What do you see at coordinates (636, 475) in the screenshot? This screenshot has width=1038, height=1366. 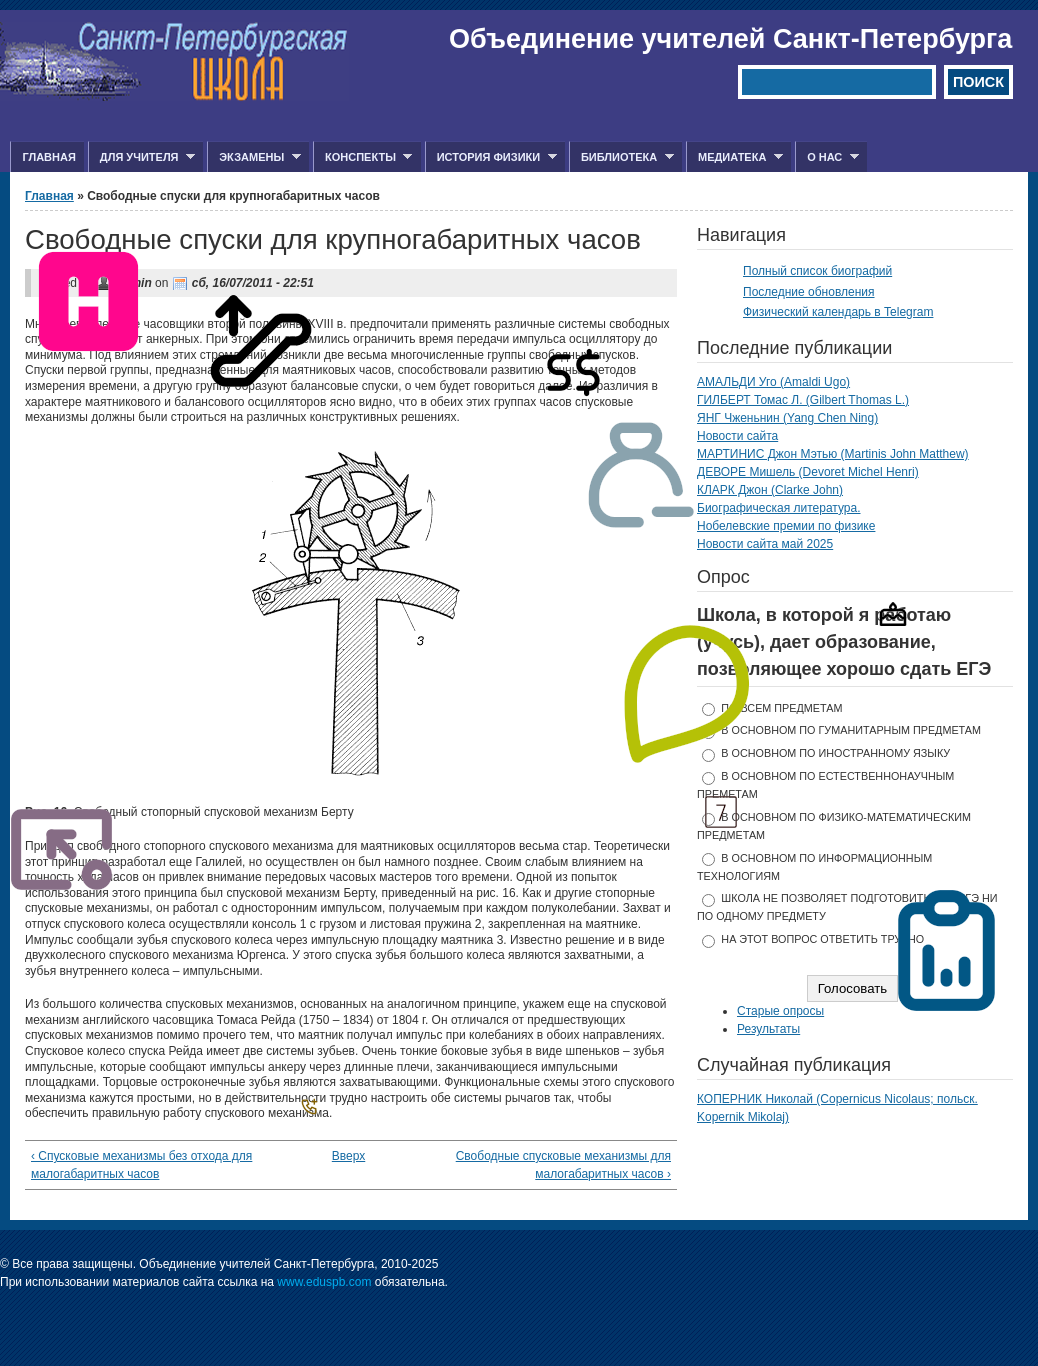 I see `deduct funds or reduce balance` at bounding box center [636, 475].